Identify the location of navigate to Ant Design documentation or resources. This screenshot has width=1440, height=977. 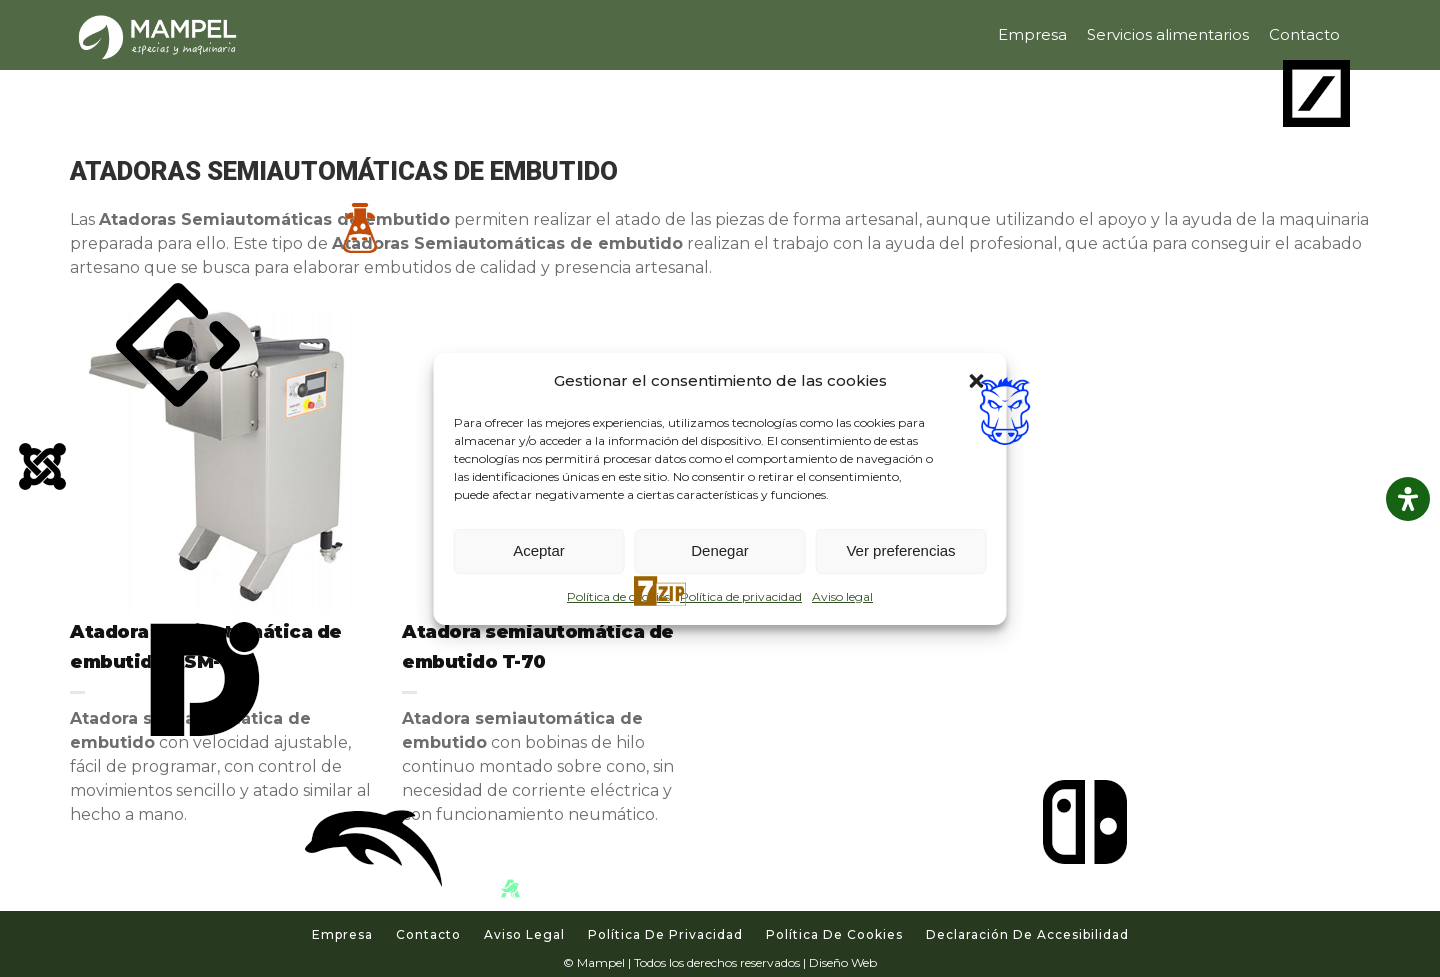
(178, 345).